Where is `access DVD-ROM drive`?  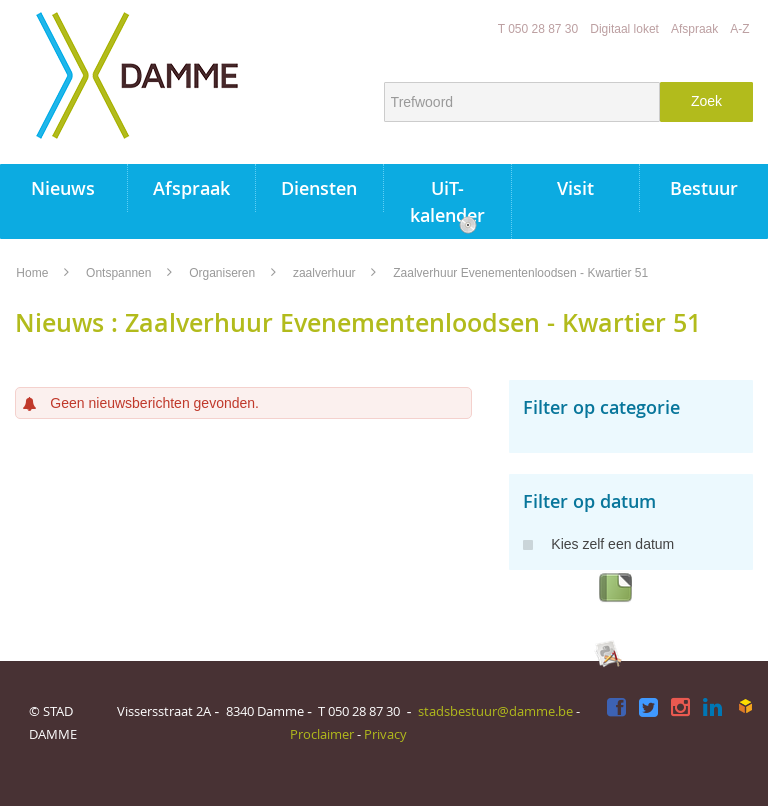 access DVD-ROM drive is located at coordinates (468, 225).